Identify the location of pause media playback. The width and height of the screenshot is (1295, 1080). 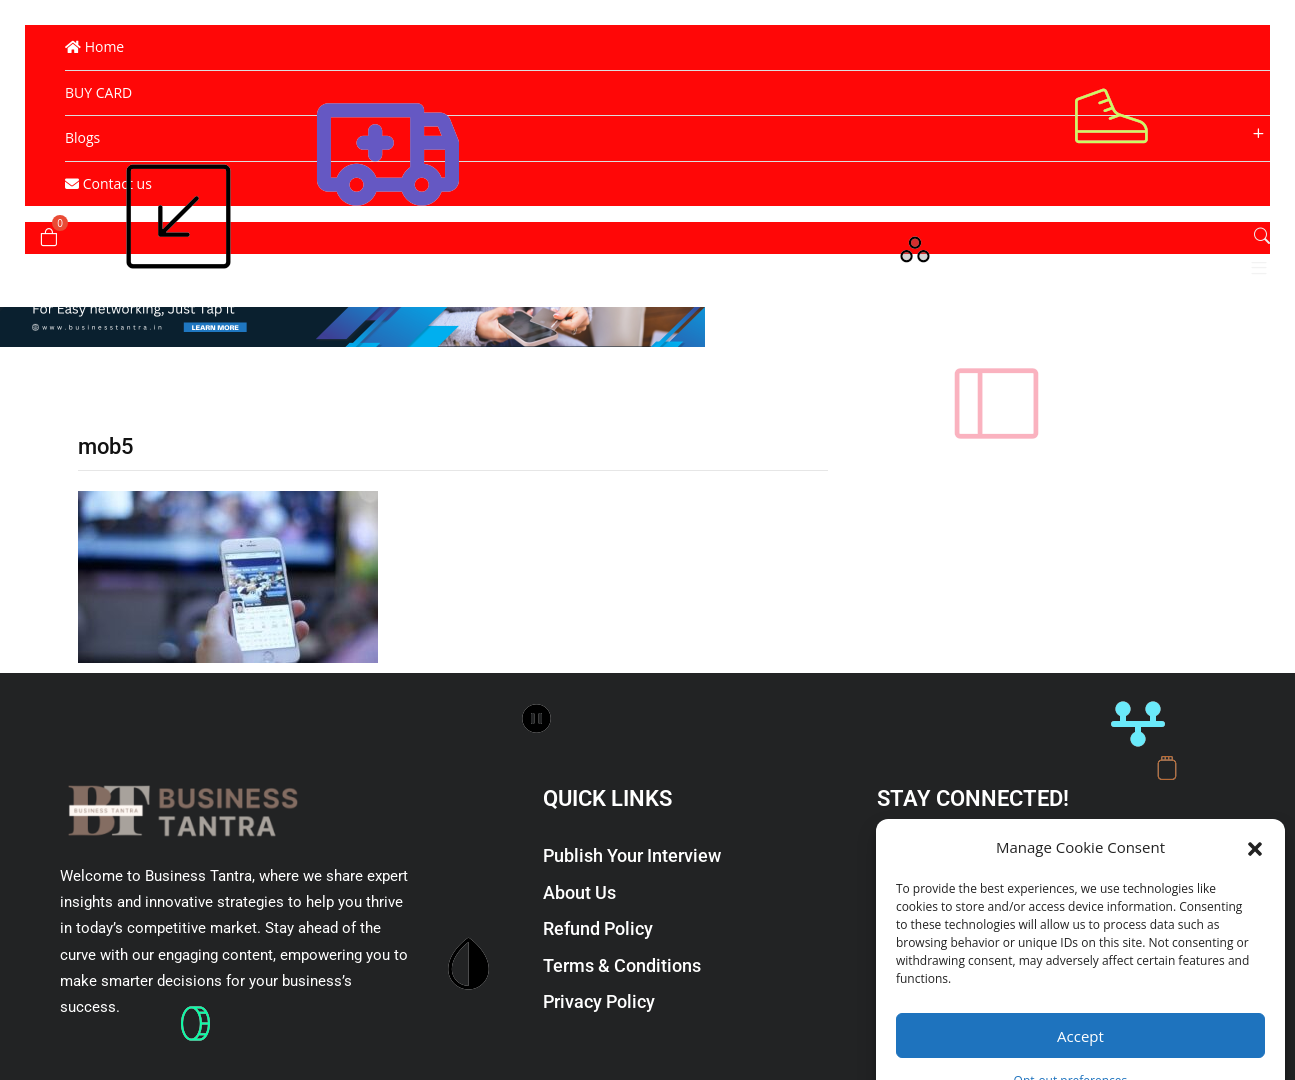
(536, 718).